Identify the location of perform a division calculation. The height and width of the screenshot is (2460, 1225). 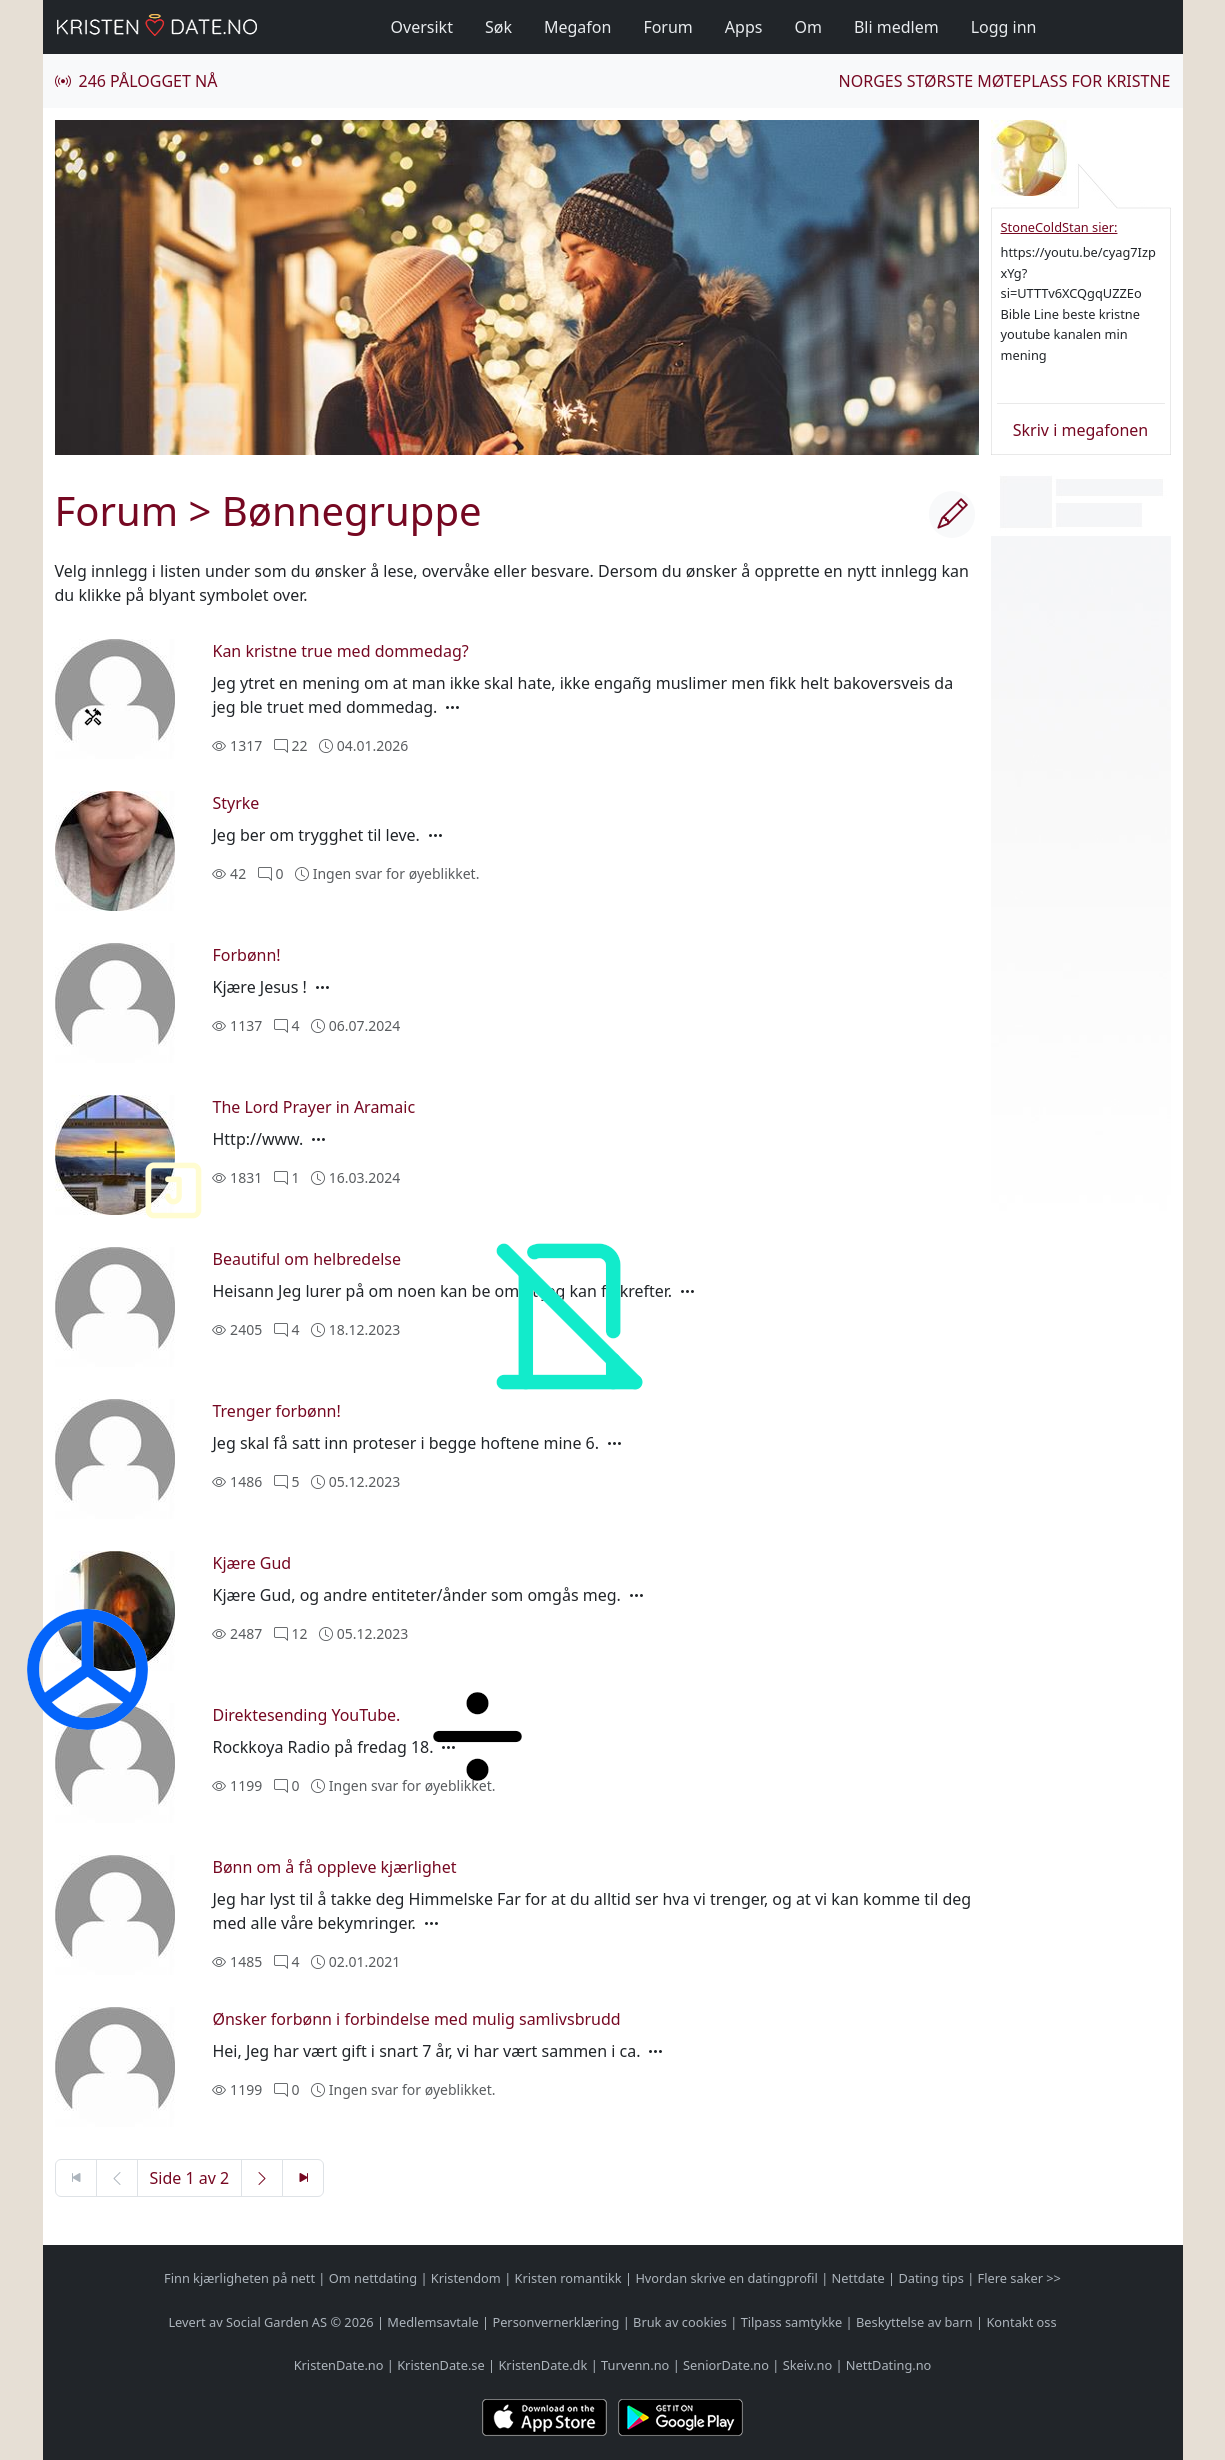
(477, 1736).